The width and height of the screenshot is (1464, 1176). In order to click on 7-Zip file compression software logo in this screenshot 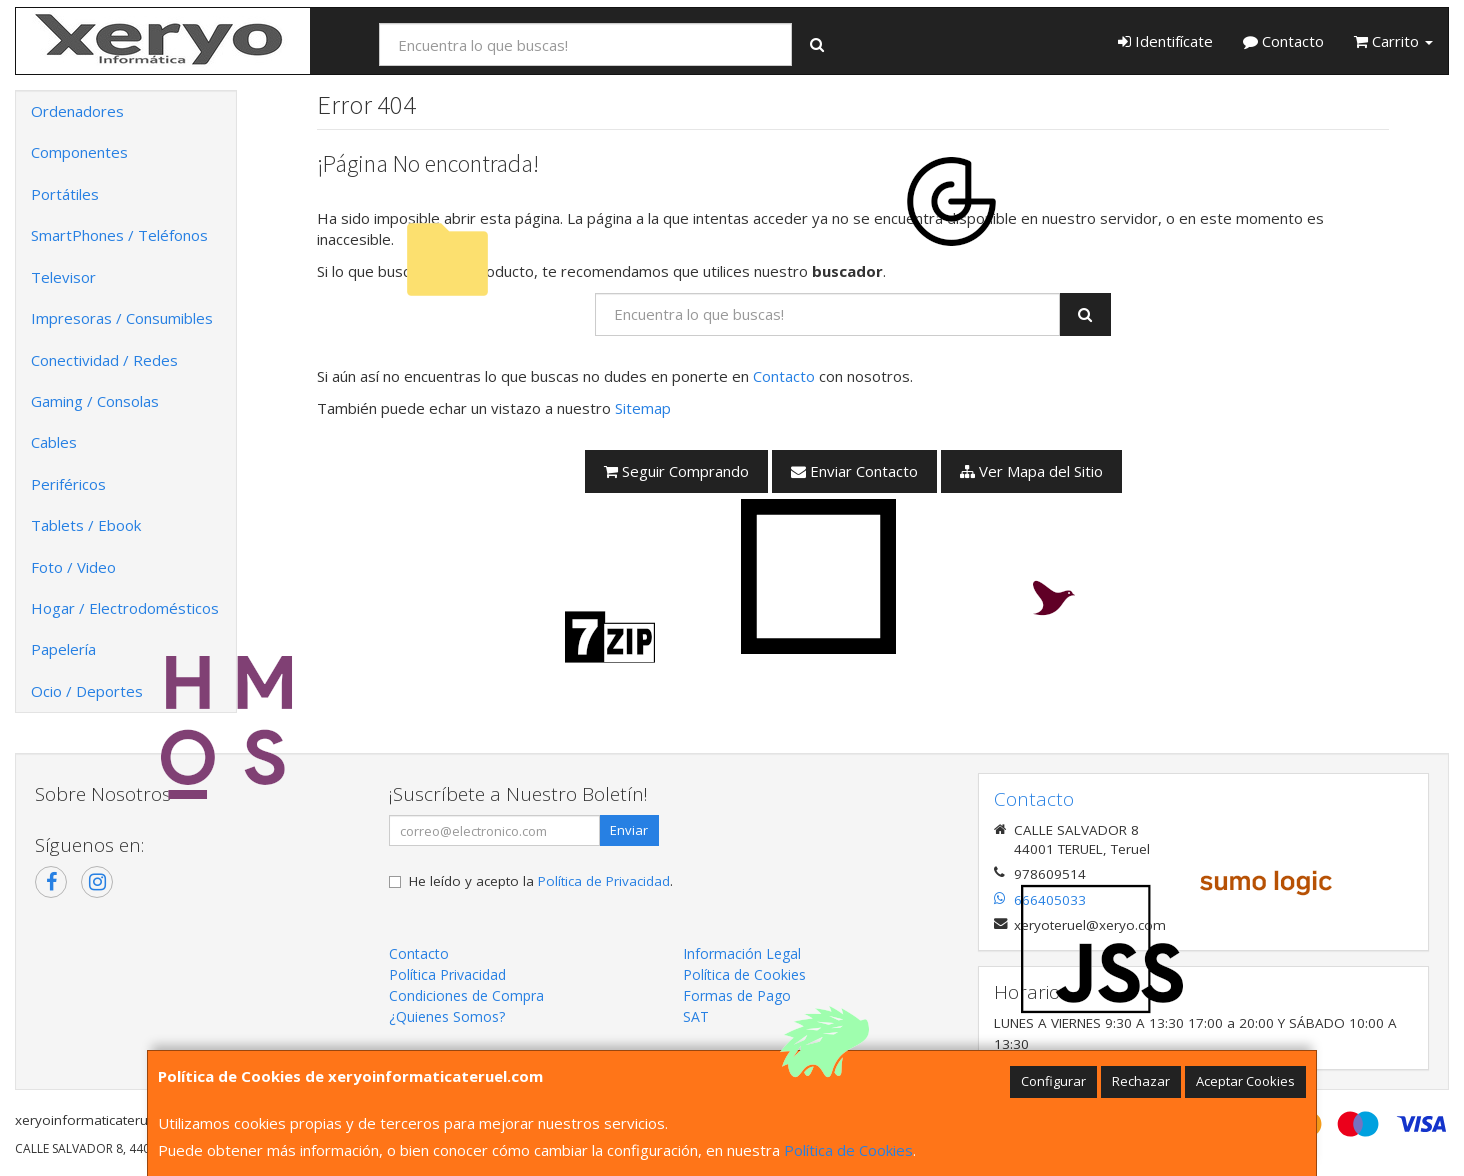, I will do `click(610, 637)`.